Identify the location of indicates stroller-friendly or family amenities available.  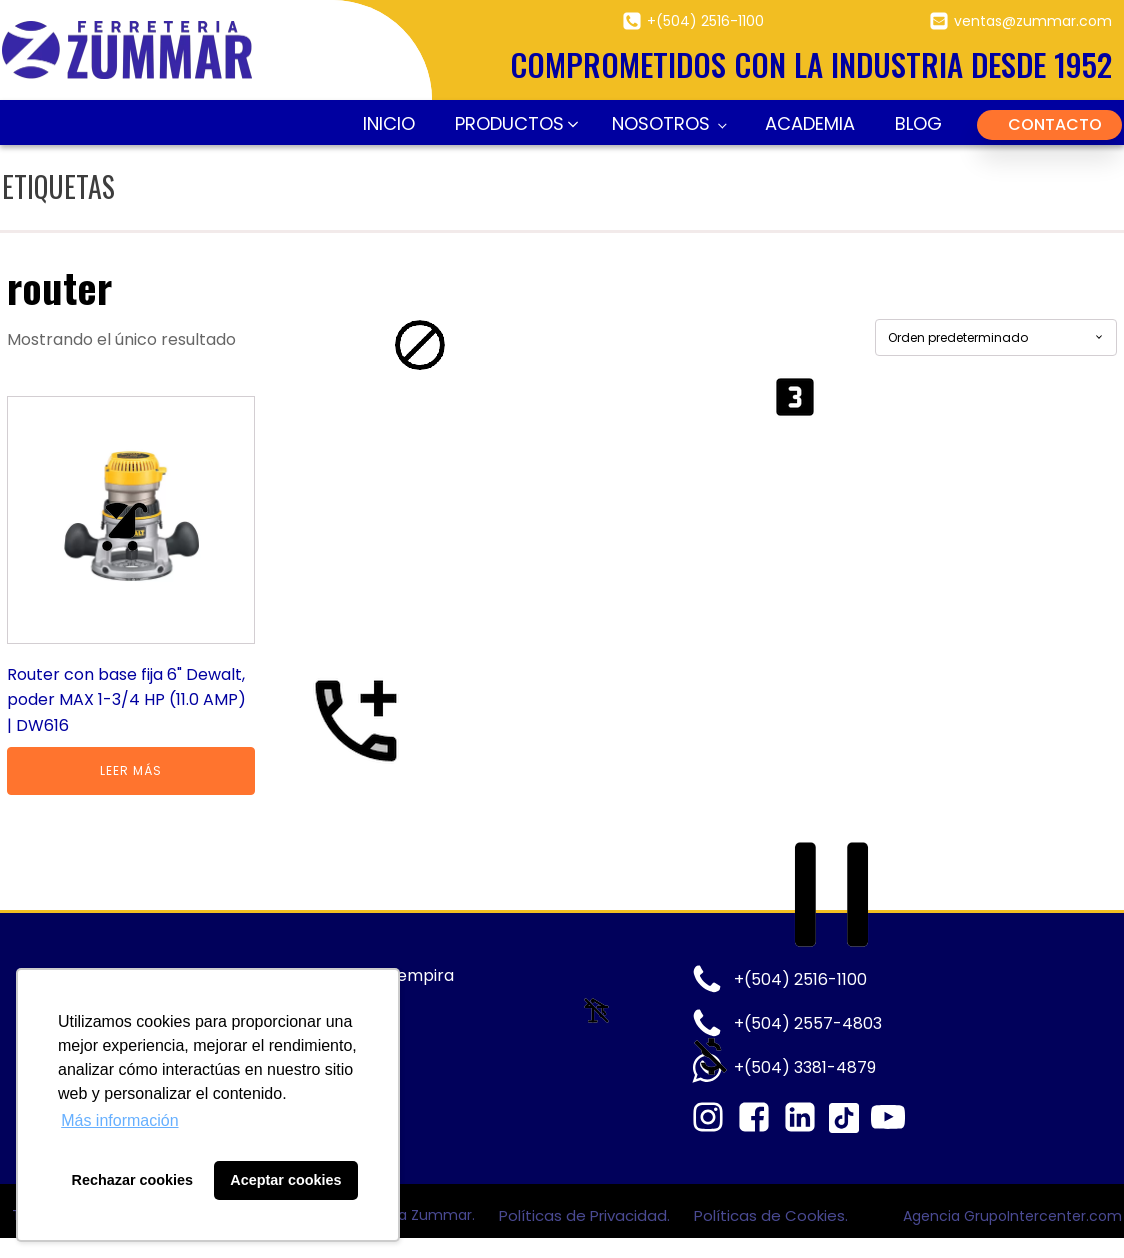
(122, 525).